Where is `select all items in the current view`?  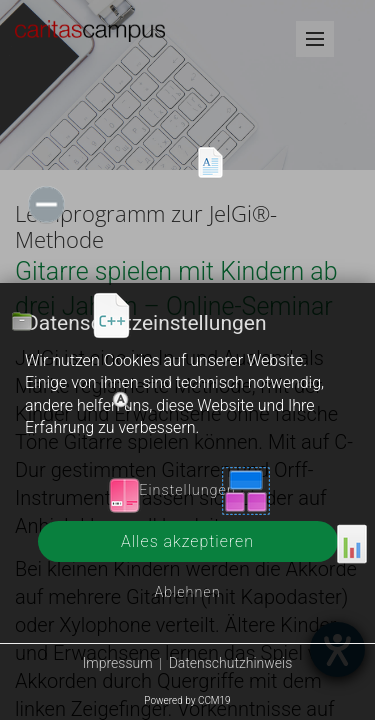
select all items in the current view is located at coordinates (246, 491).